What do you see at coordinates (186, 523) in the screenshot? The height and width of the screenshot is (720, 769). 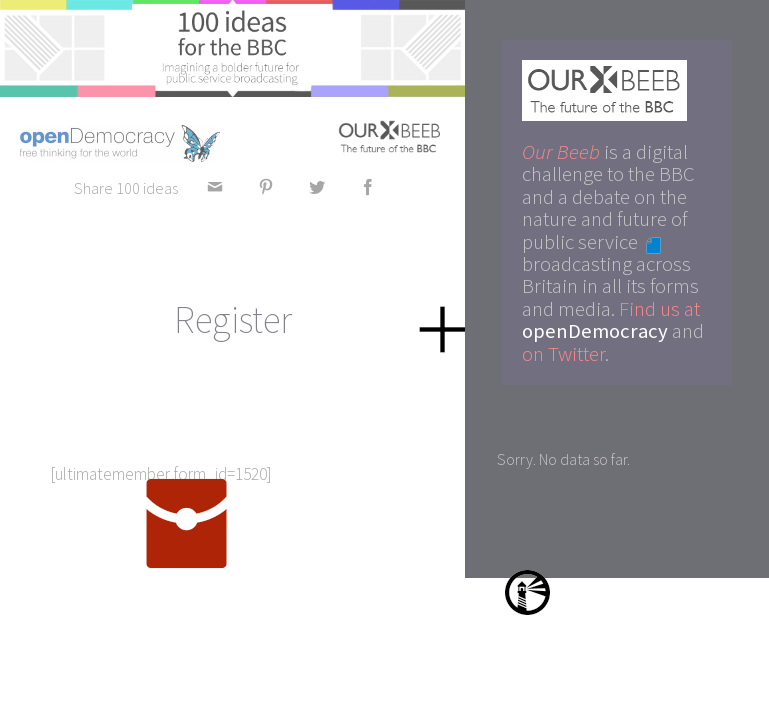 I see `send a red packet or digital gift money` at bounding box center [186, 523].